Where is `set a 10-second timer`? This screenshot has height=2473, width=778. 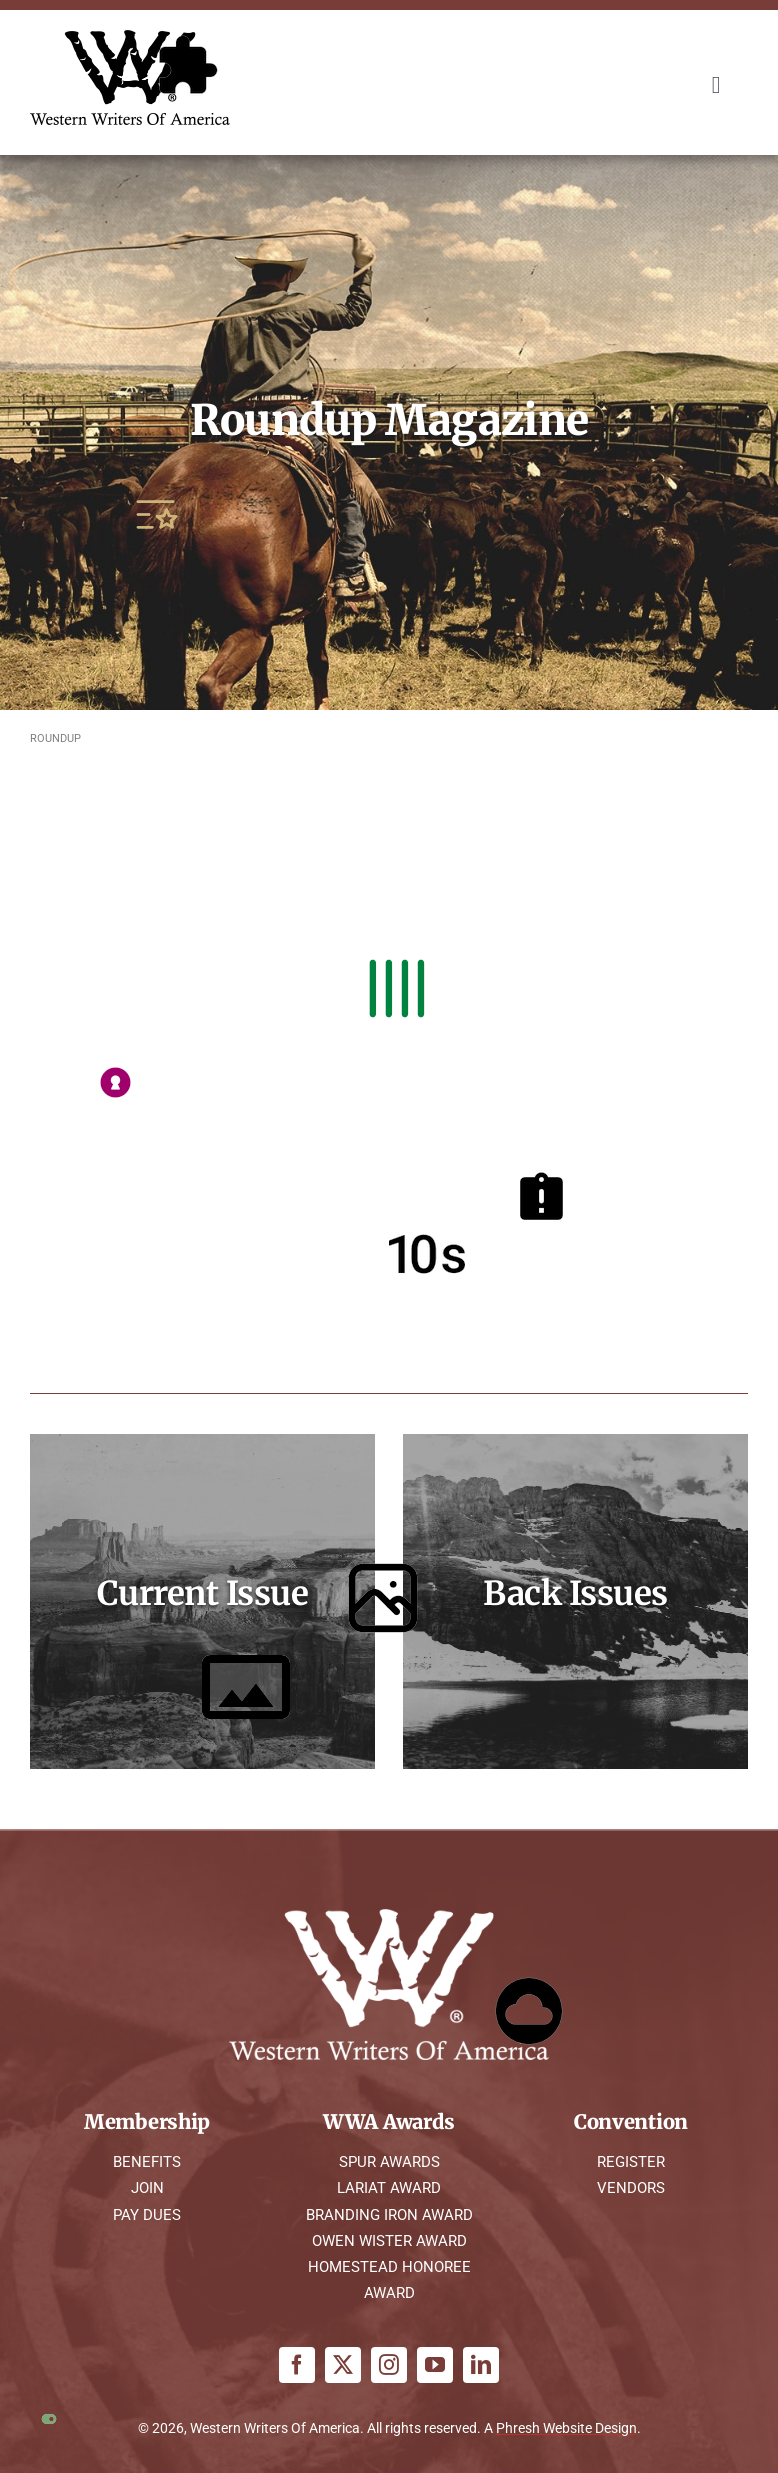
set a 10-second timer is located at coordinates (427, 1254).